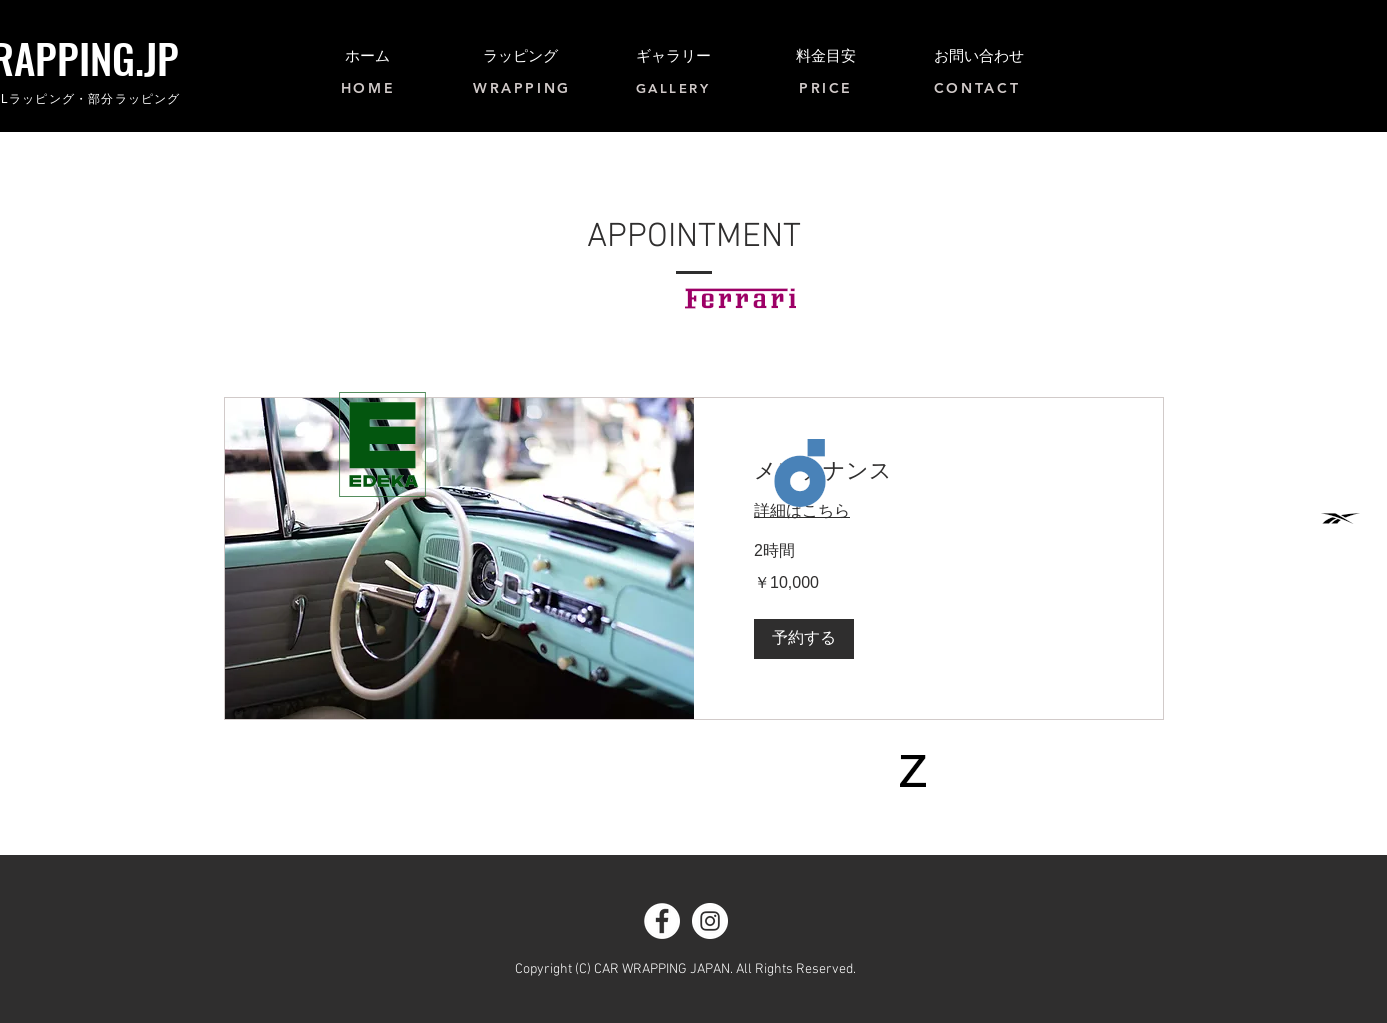  Describe the element at coordinates (740, 298) in the screenshot. I see `Ferrari brand logo` at that location.